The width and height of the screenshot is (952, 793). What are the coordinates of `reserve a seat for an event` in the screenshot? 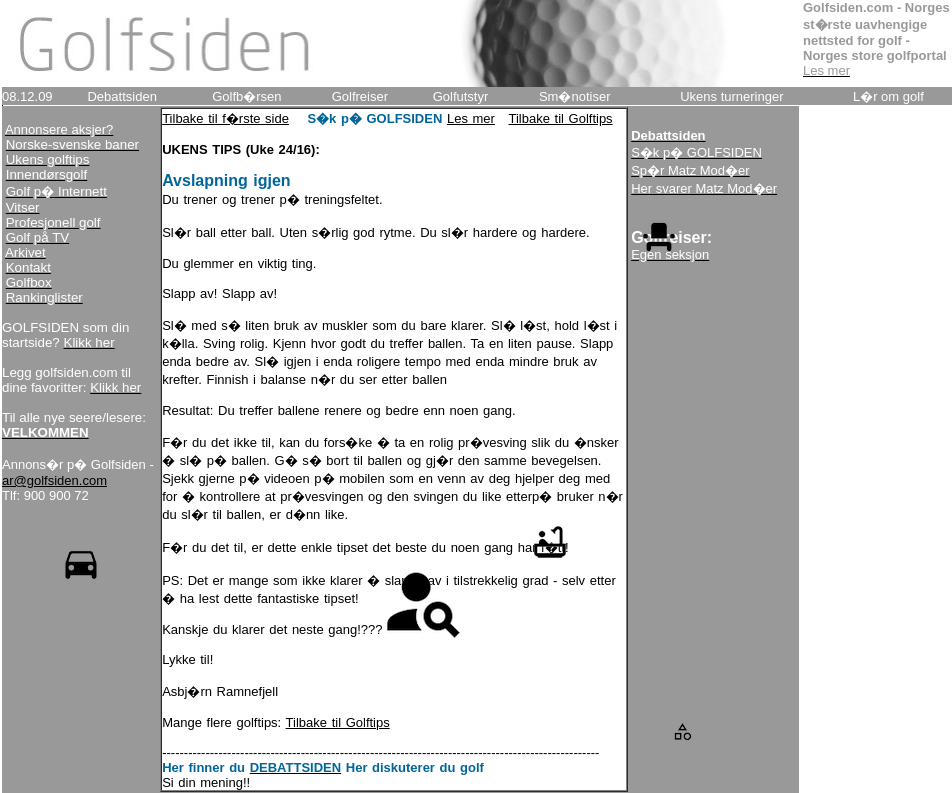 It's located at (659, 237).